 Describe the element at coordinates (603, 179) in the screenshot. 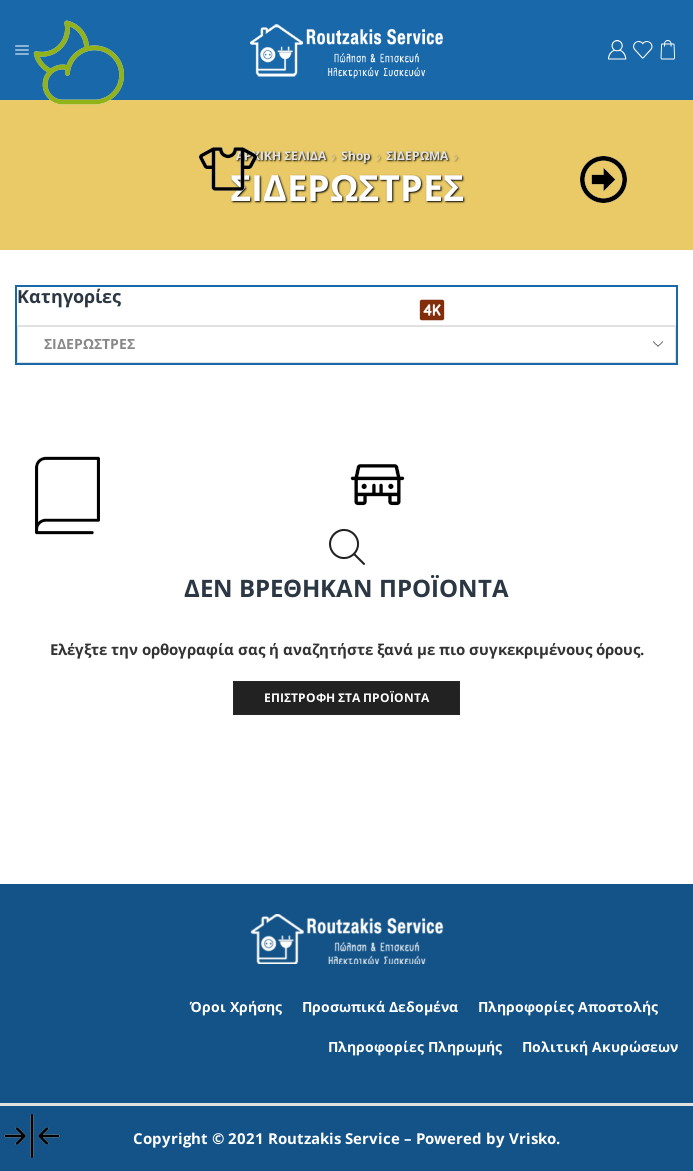

I see `navigate to the next item or screen` at that location.